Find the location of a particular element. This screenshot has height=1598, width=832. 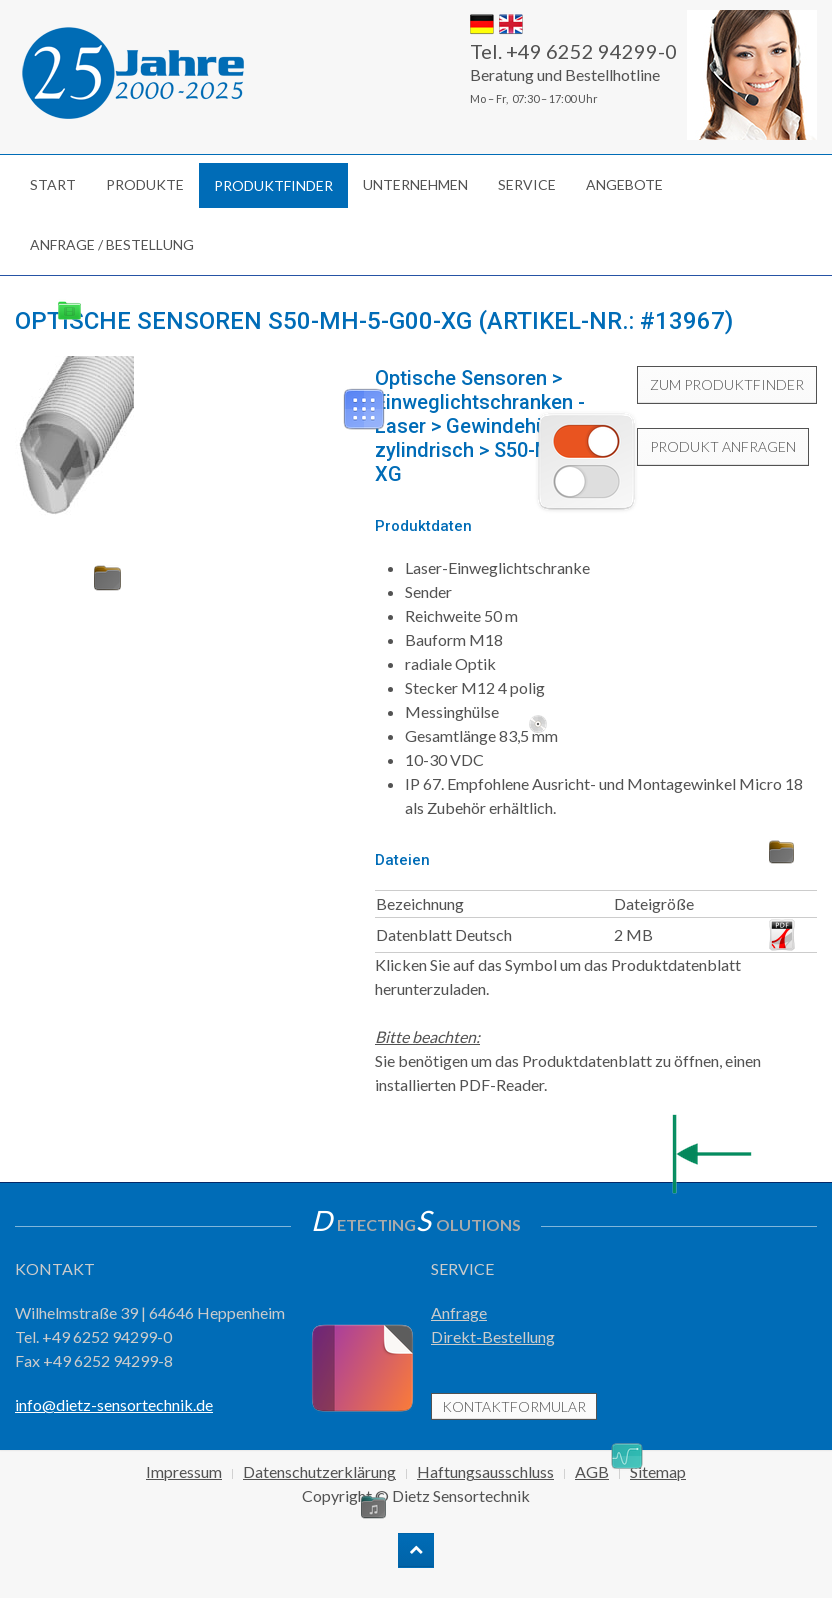

open your music folder is located at coordinates (373, 1506).